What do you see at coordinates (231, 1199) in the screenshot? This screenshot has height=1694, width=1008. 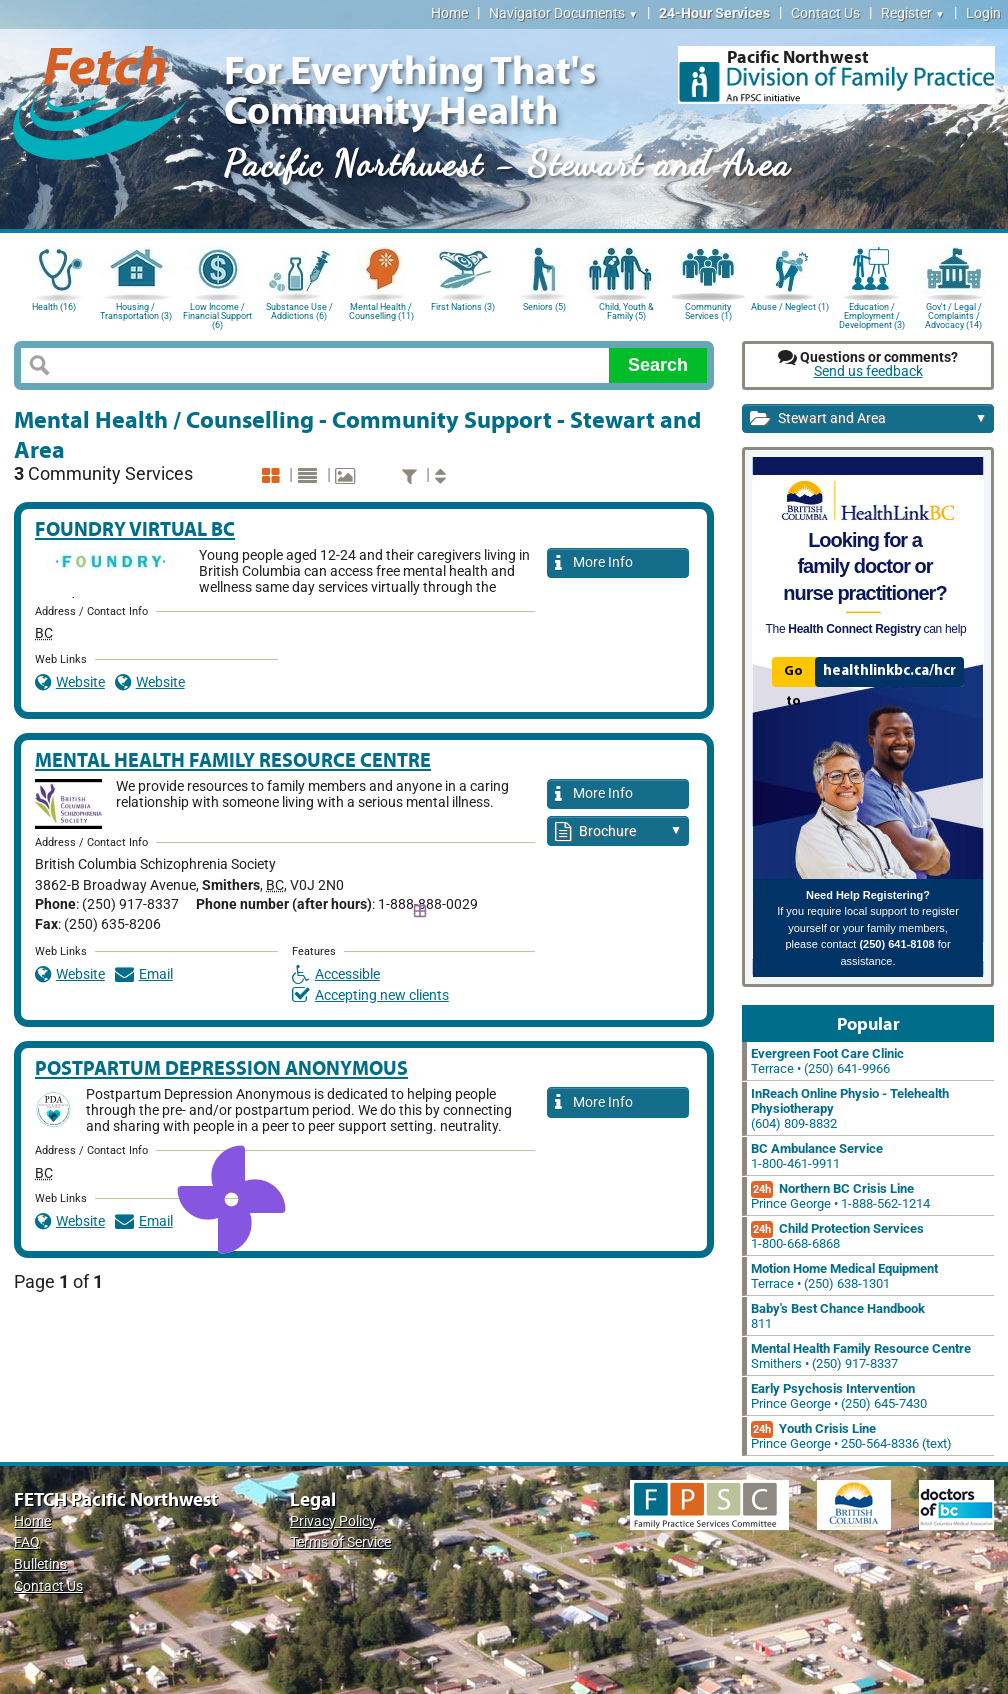 I see `toggle fan or ventilation control` at bounding box center [231, 1199].